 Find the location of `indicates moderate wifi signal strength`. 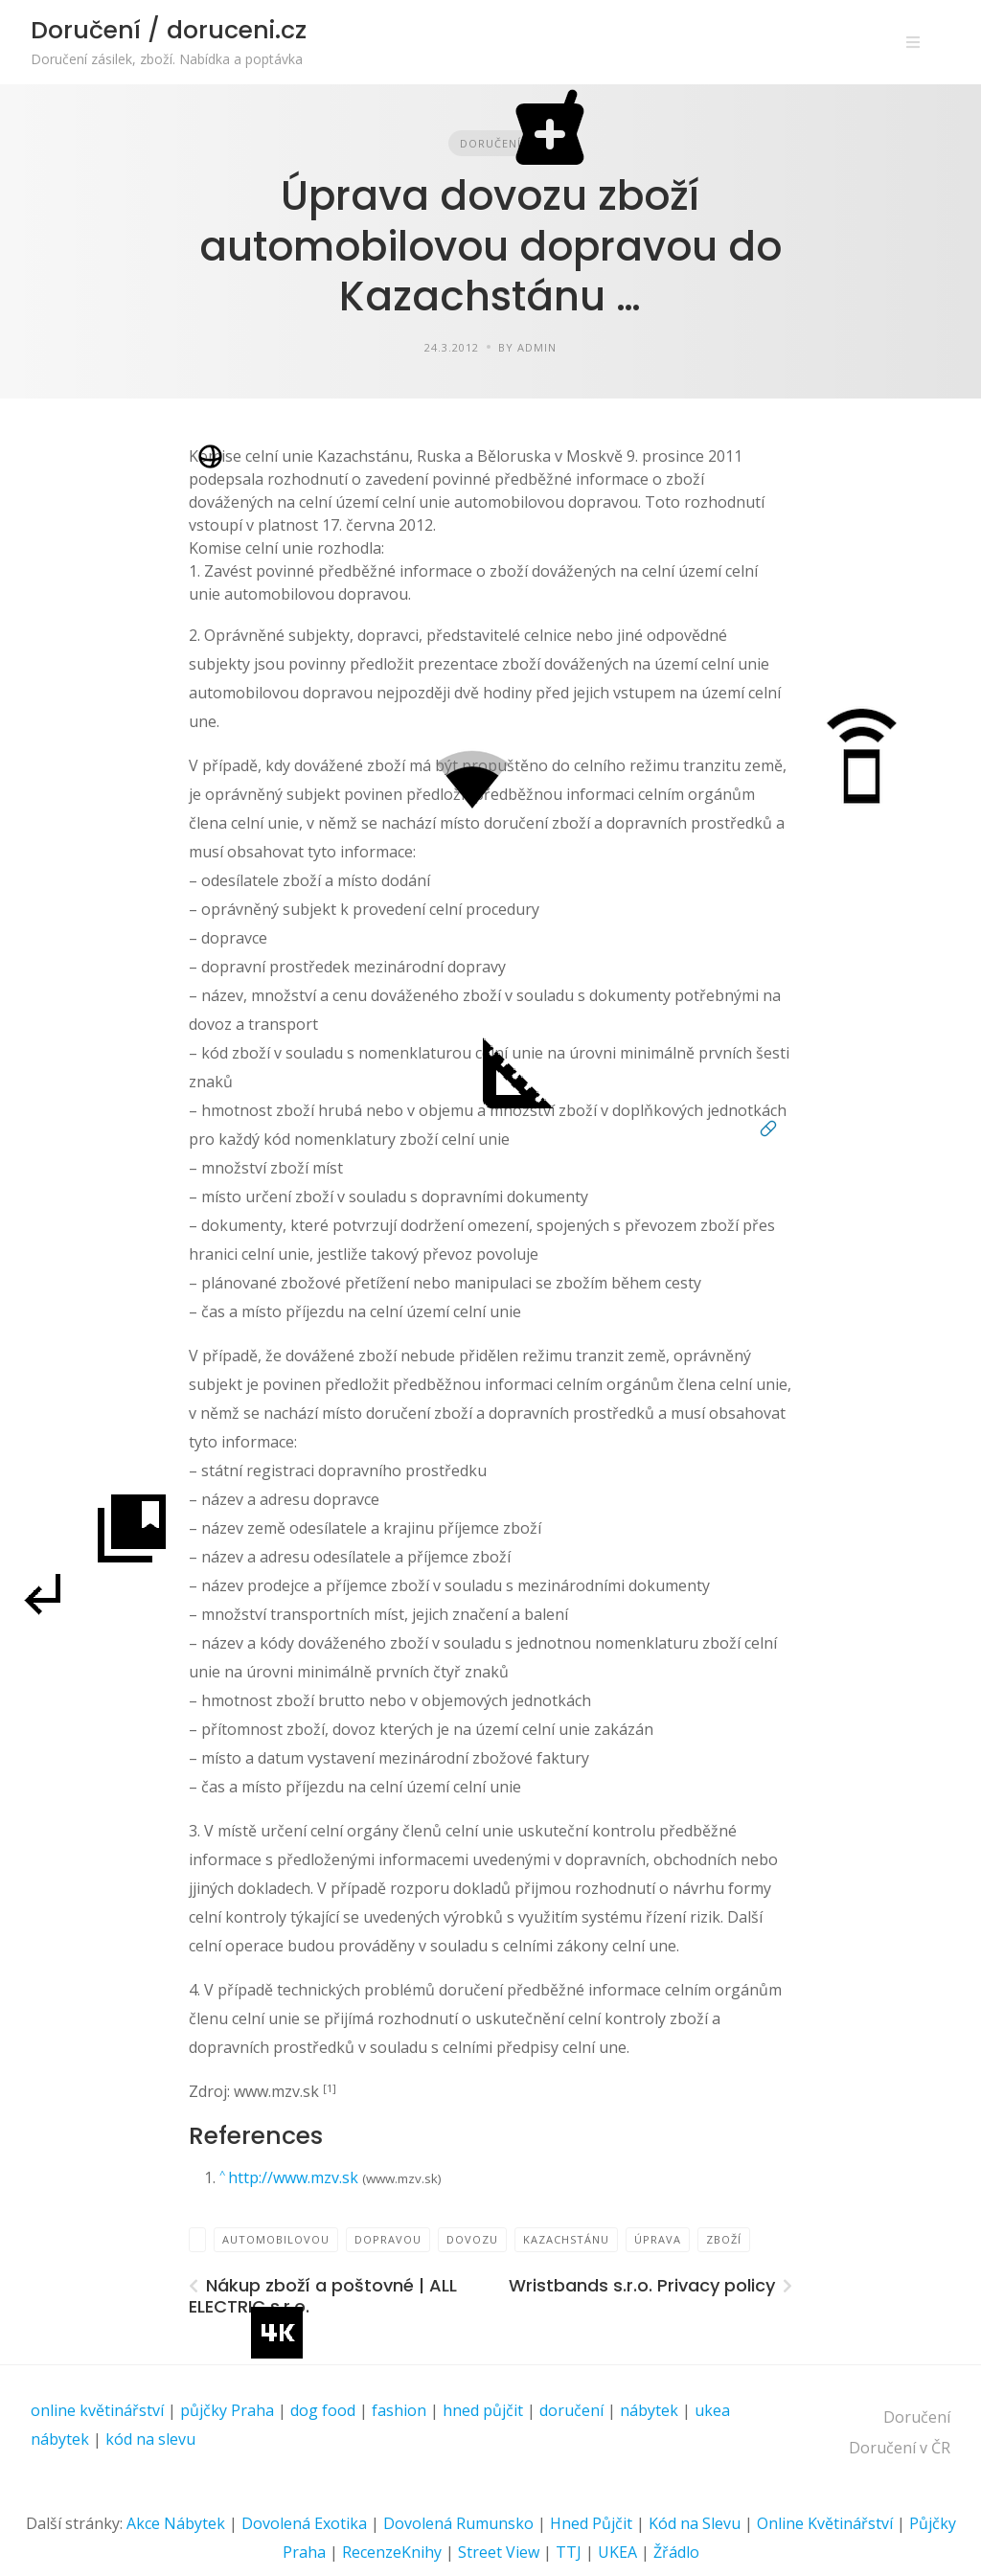

indicates moderate wifi signal strength is located at coordinates (472, 779).